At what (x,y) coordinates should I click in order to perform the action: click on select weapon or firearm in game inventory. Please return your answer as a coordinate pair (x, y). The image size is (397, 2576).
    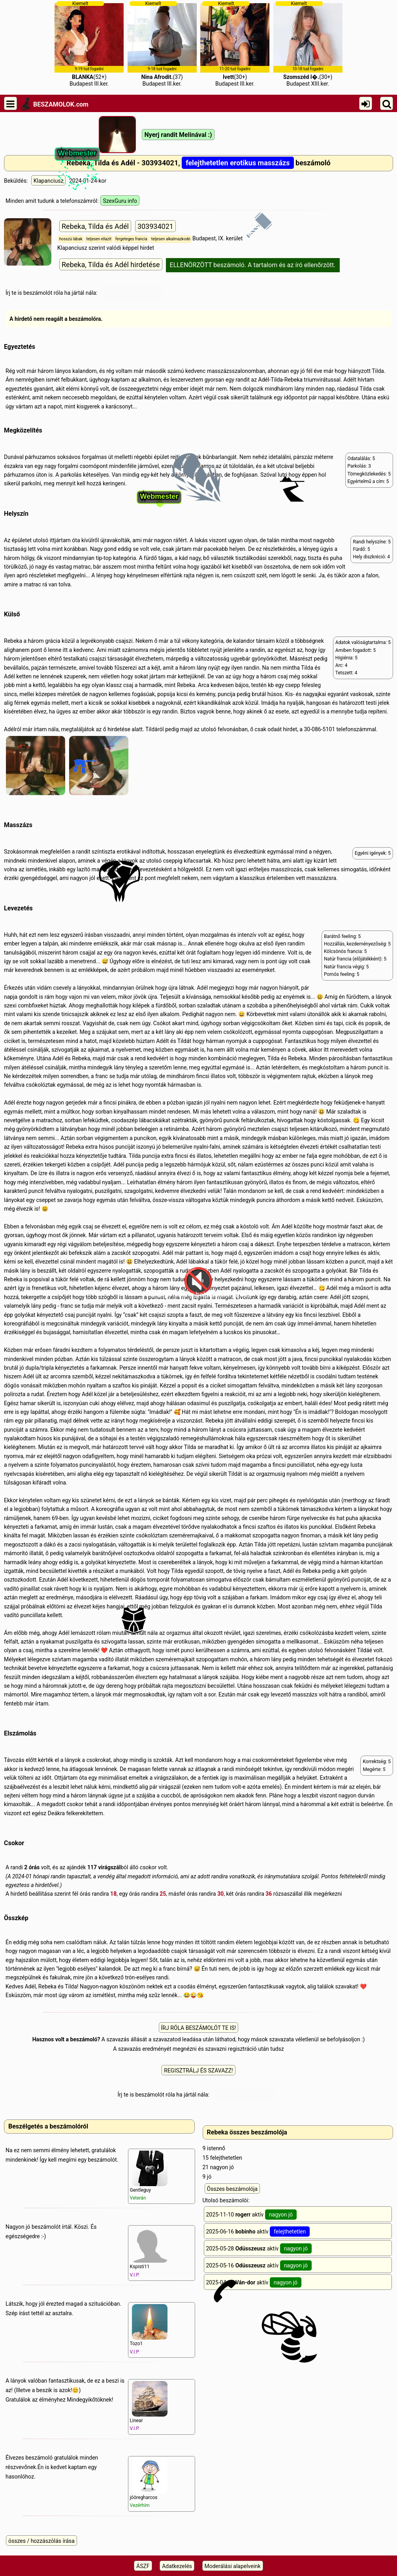
    Looking at the image, I should click on (85, 766).